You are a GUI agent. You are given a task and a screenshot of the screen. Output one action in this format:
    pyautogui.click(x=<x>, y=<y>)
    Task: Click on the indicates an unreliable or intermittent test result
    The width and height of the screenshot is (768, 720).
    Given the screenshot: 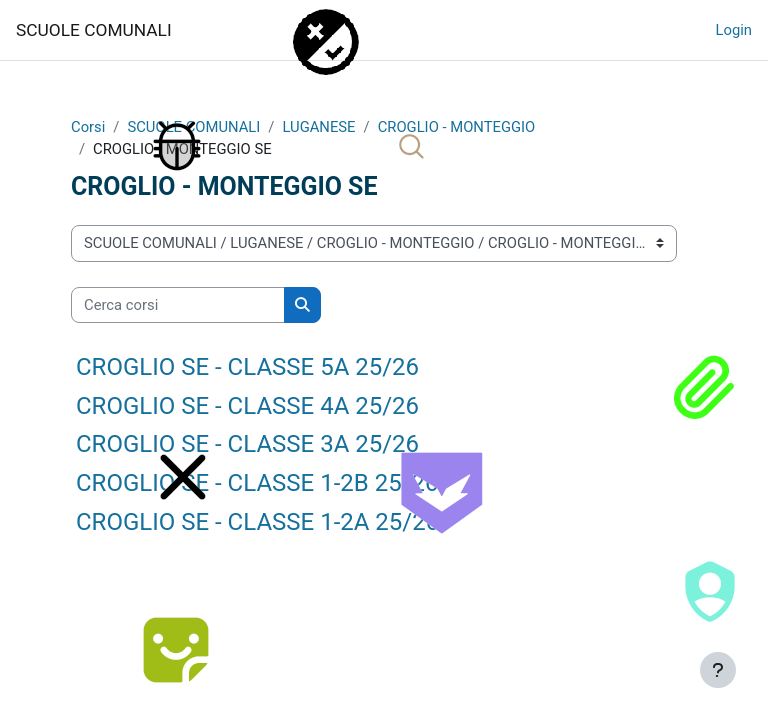 What is the action you would take?
    pyautogui.click(x=326, y=42)
    